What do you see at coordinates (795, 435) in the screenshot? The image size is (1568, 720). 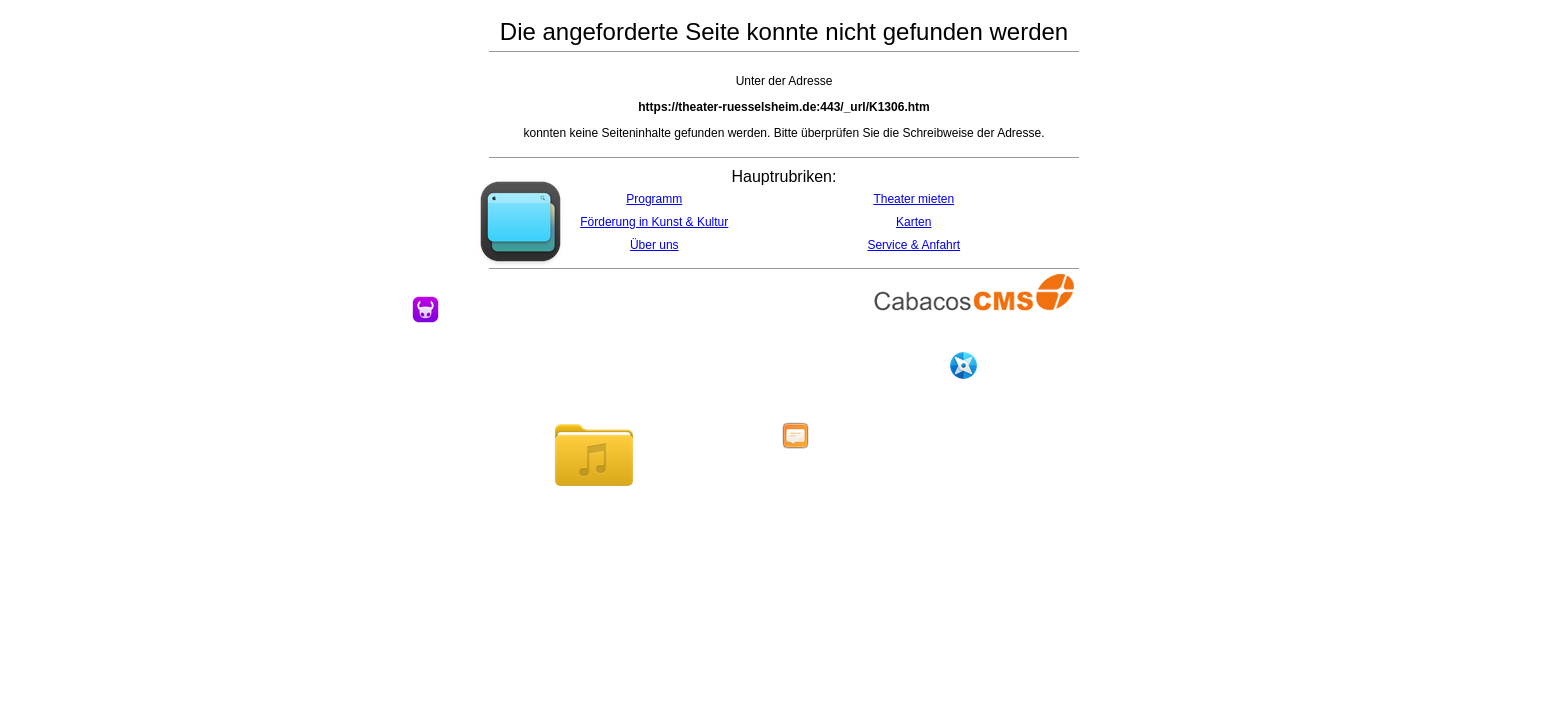 I see `open empathy messaging app` at bounding box center [795, 435].